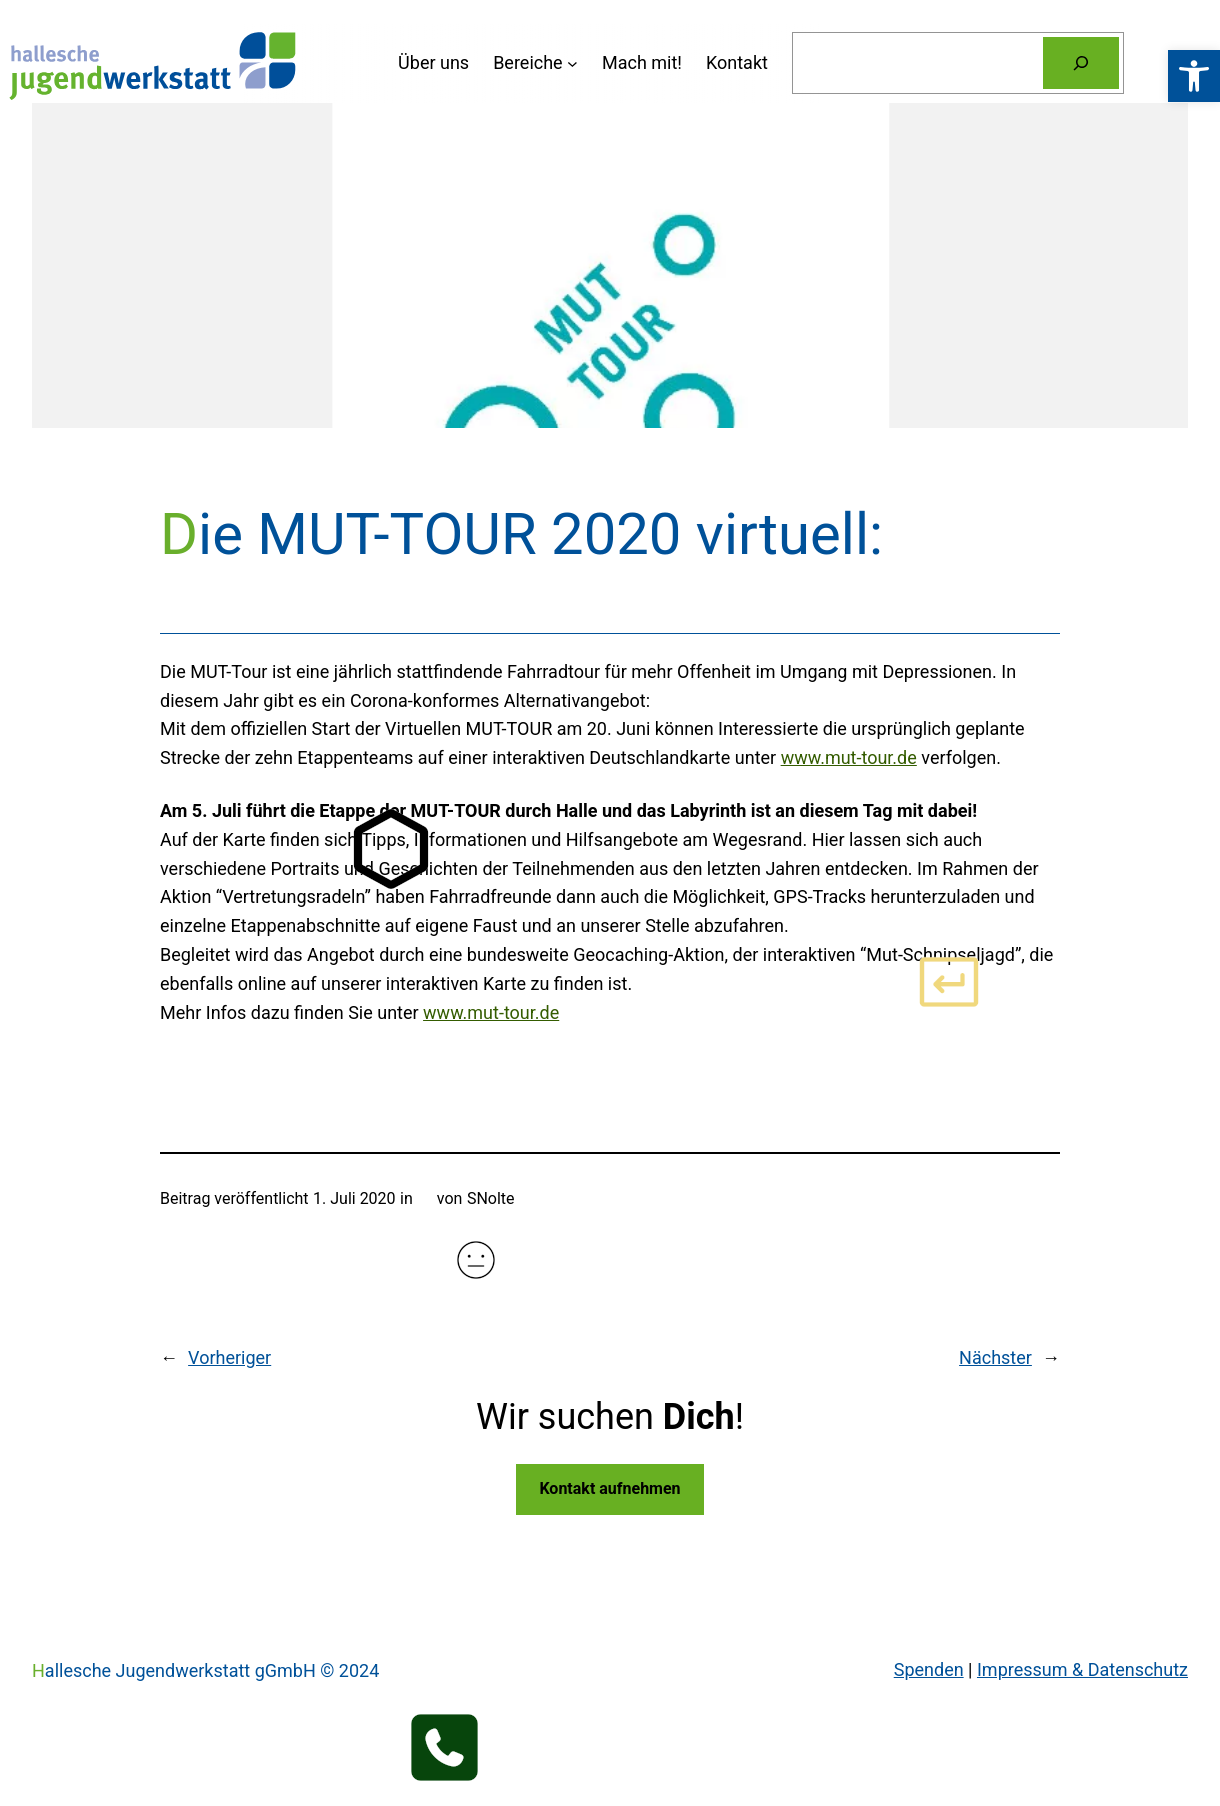  I want to click on rate your experience as neutral, so click(476, 1260).